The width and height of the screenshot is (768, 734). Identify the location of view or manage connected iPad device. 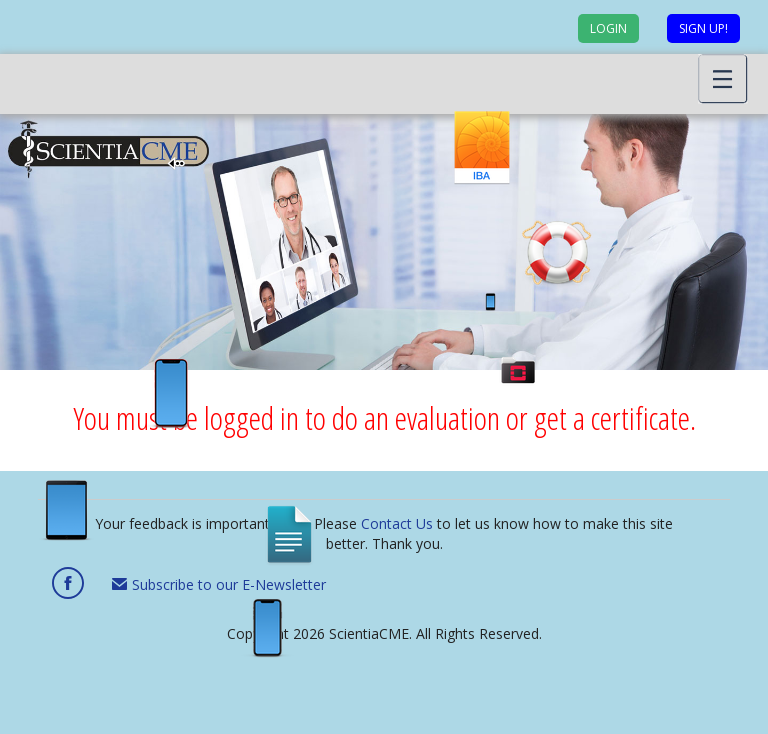
(66, 510).